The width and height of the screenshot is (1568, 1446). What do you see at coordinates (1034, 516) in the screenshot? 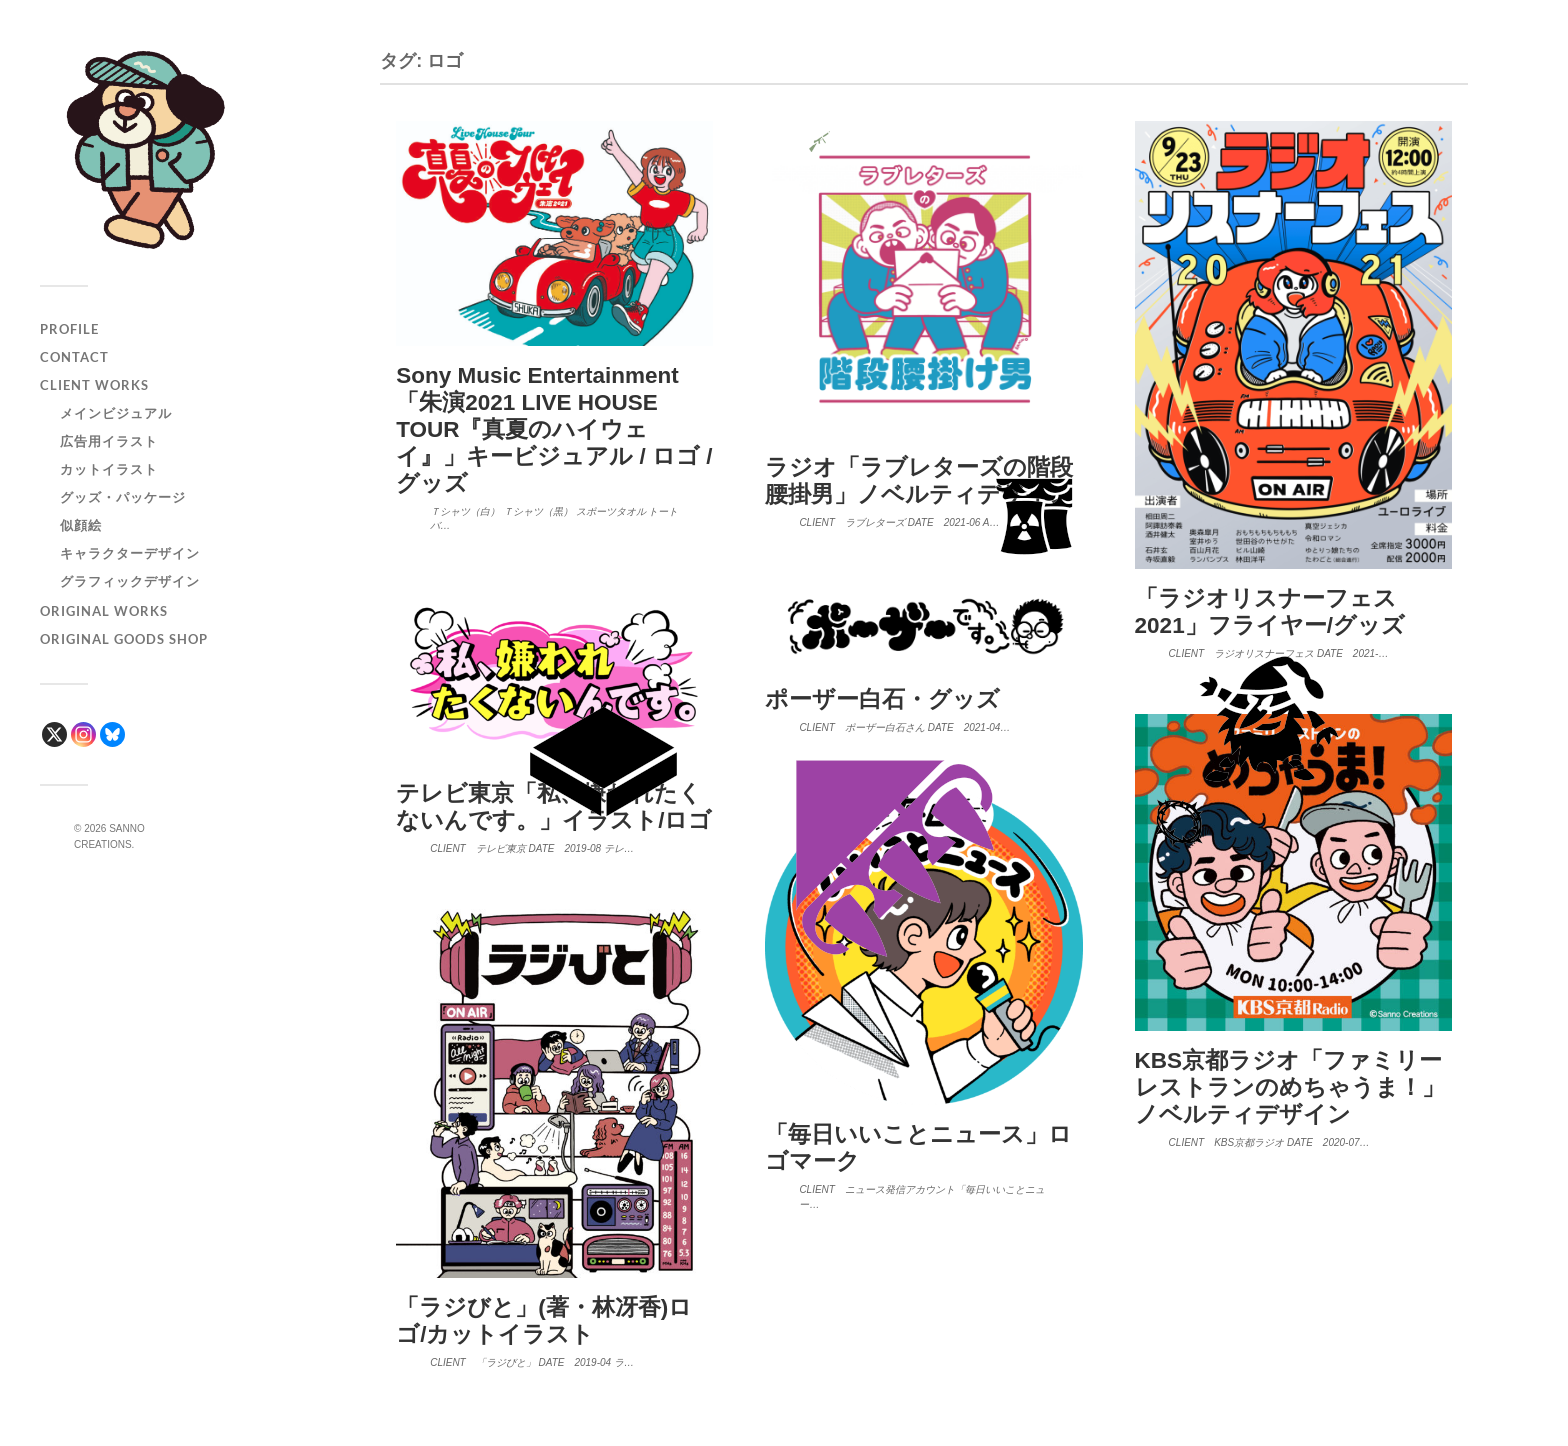
I see `nuclear power plant facility icon` at bounding box center [1034, 516].